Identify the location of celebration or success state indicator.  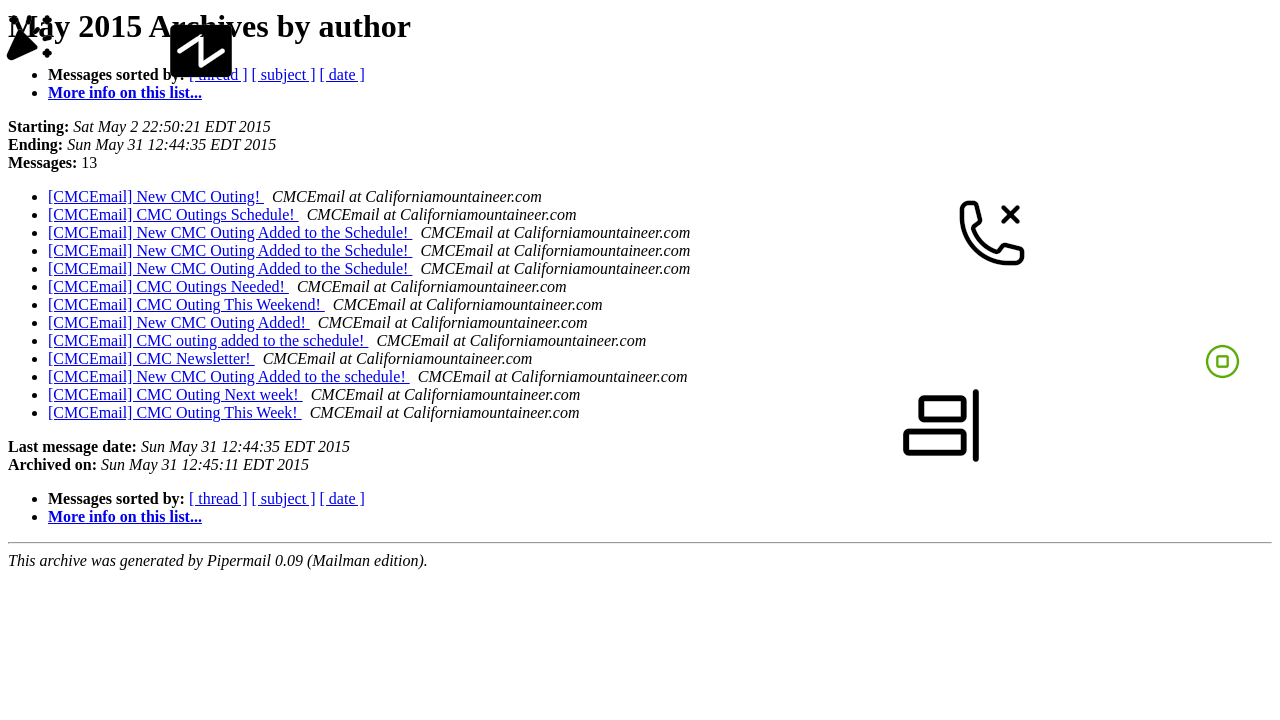
(30, 36).